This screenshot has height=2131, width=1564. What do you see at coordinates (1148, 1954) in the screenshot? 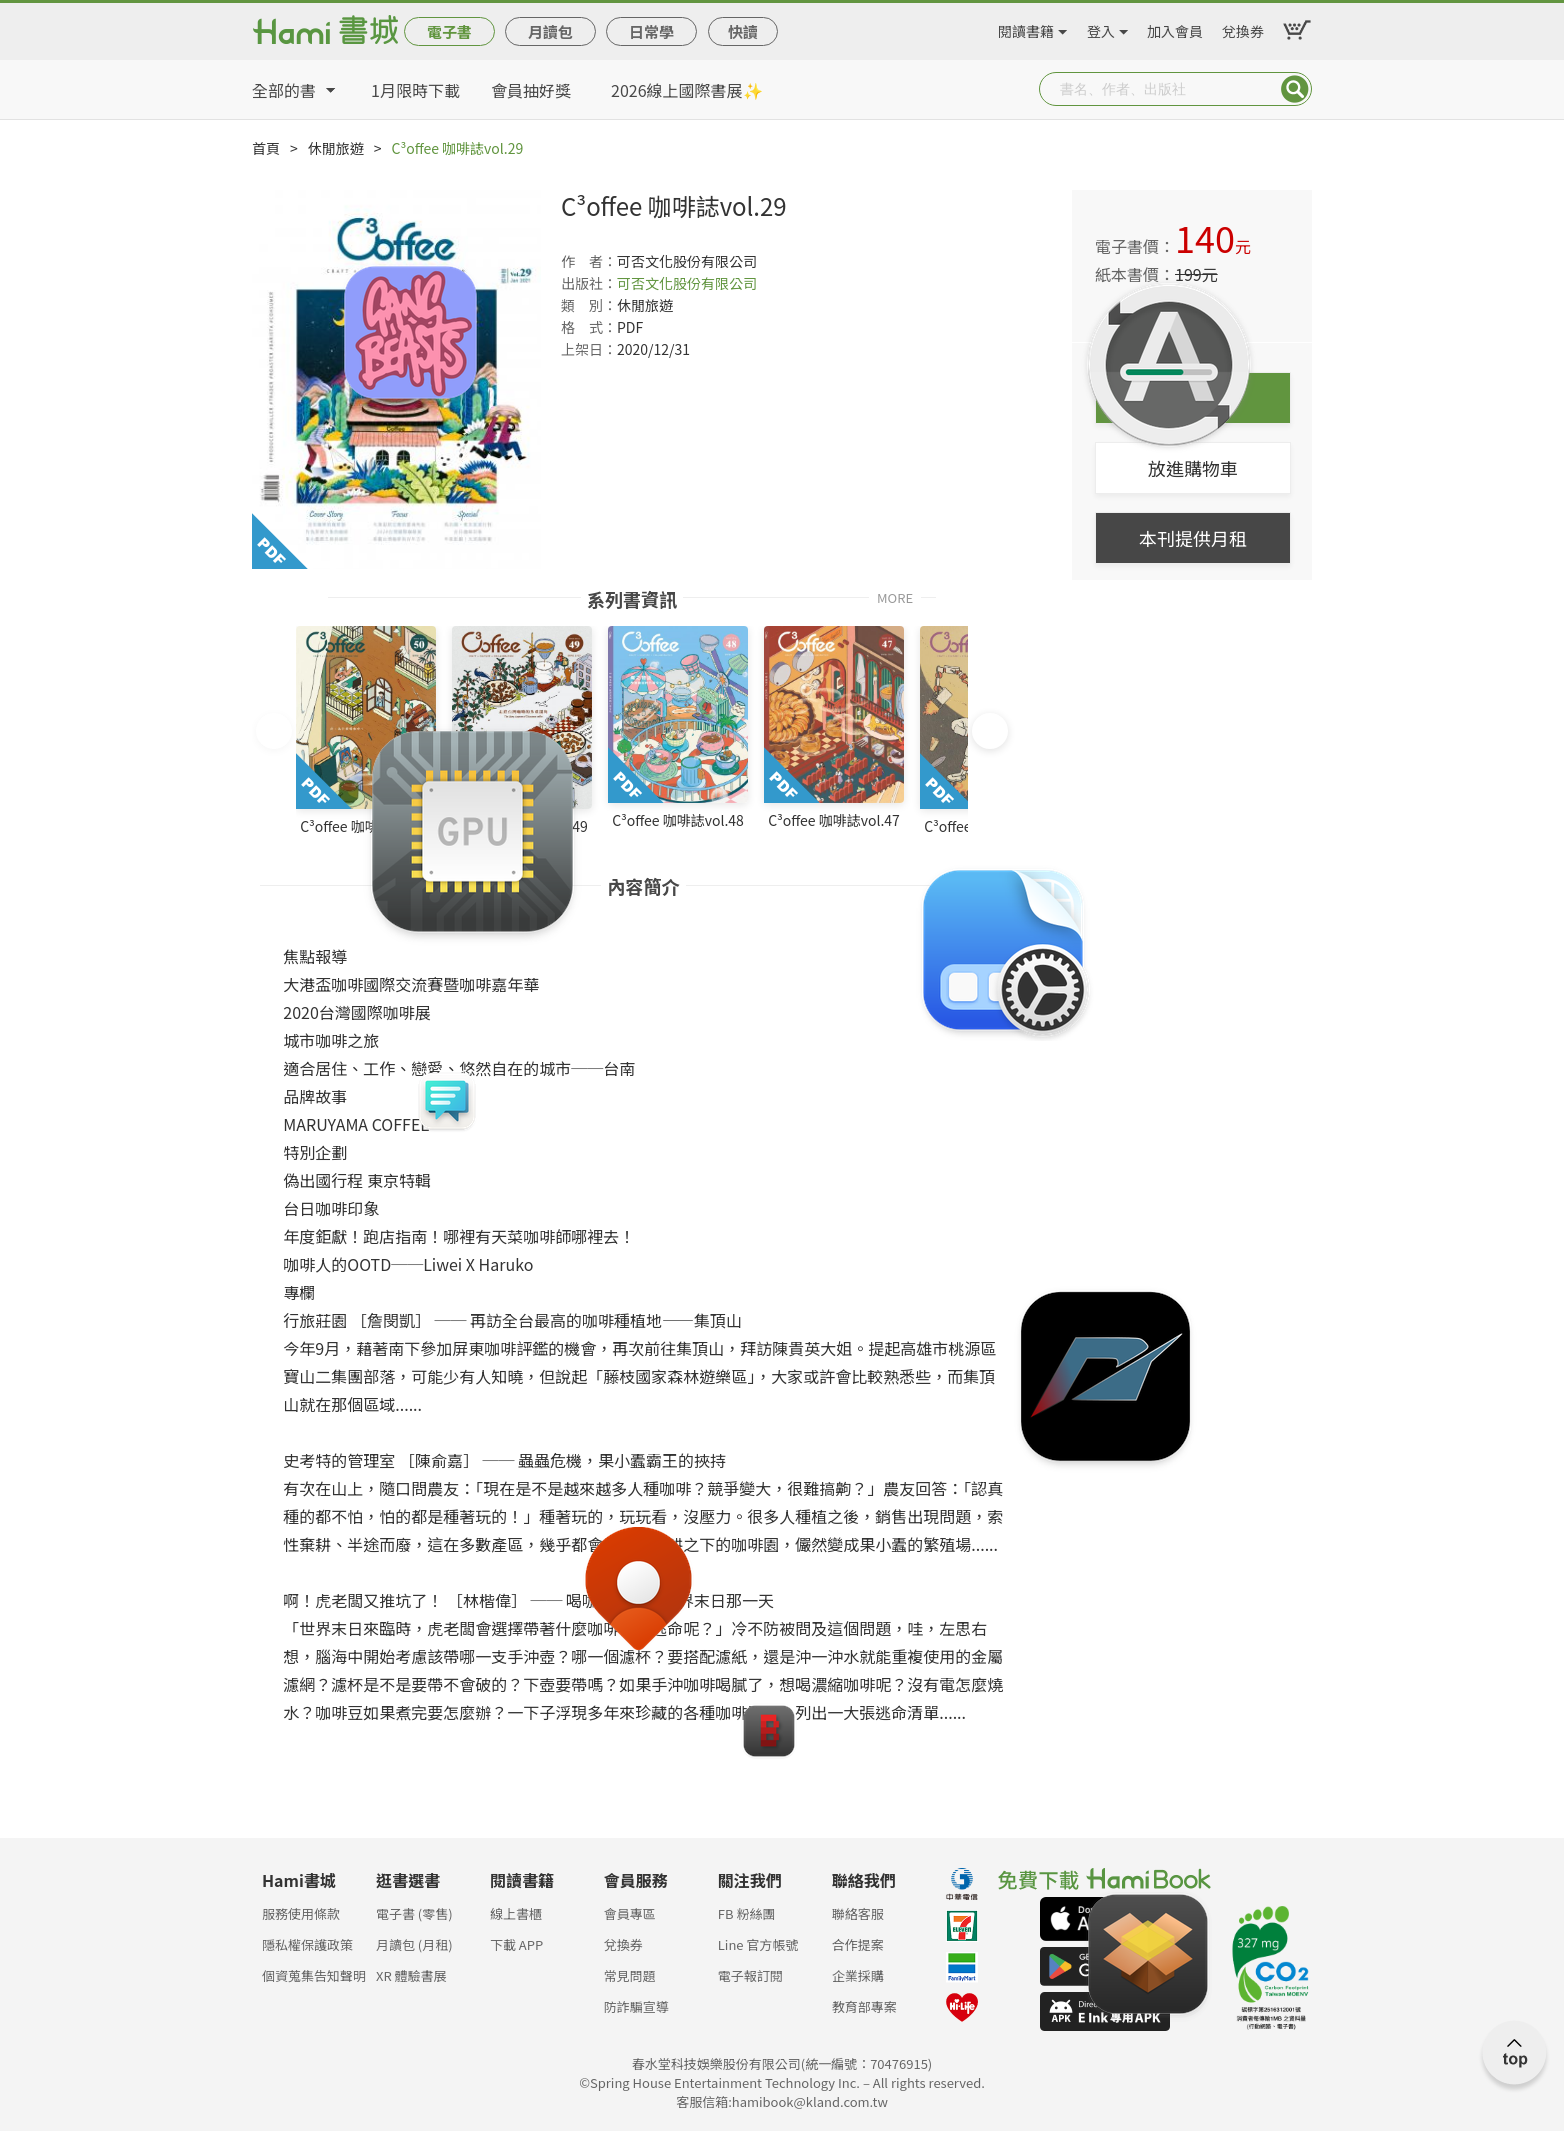
I see `open synaptic package manager` at bounding box center [1148, 1954].